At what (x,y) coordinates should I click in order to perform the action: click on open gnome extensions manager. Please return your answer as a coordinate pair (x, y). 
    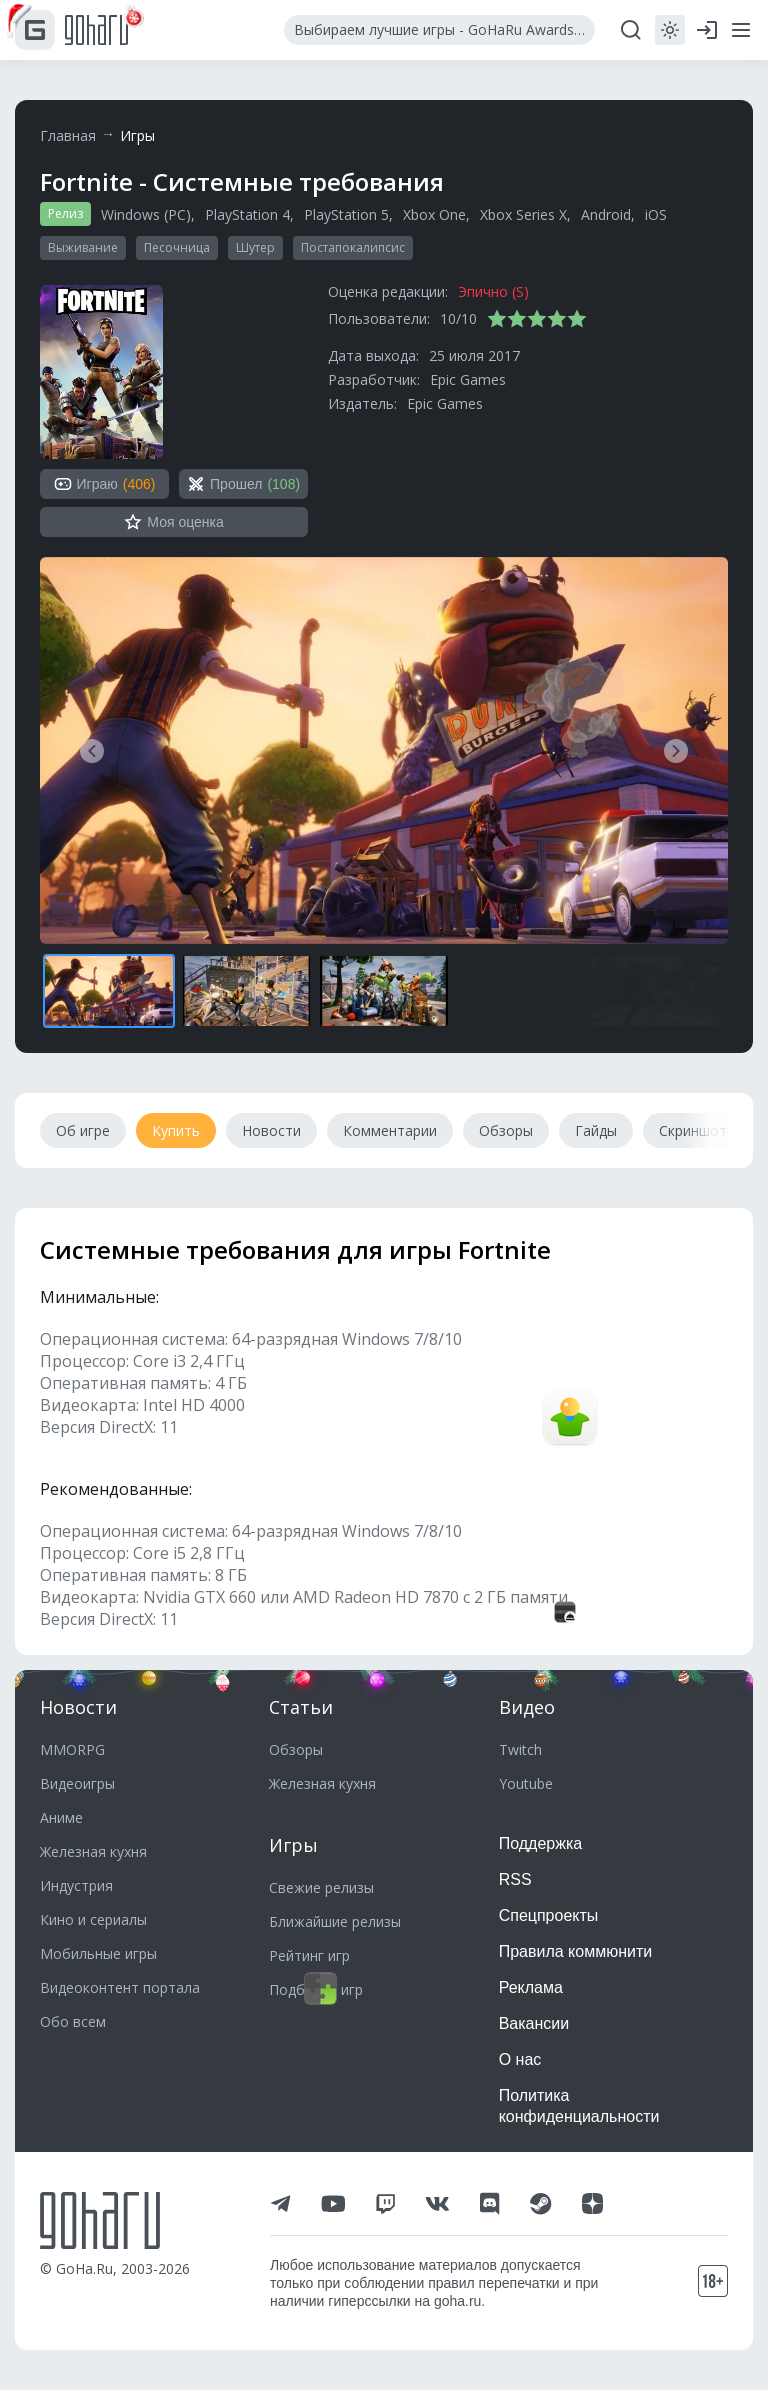
    Looking at the image, I should click on (320, 1988).